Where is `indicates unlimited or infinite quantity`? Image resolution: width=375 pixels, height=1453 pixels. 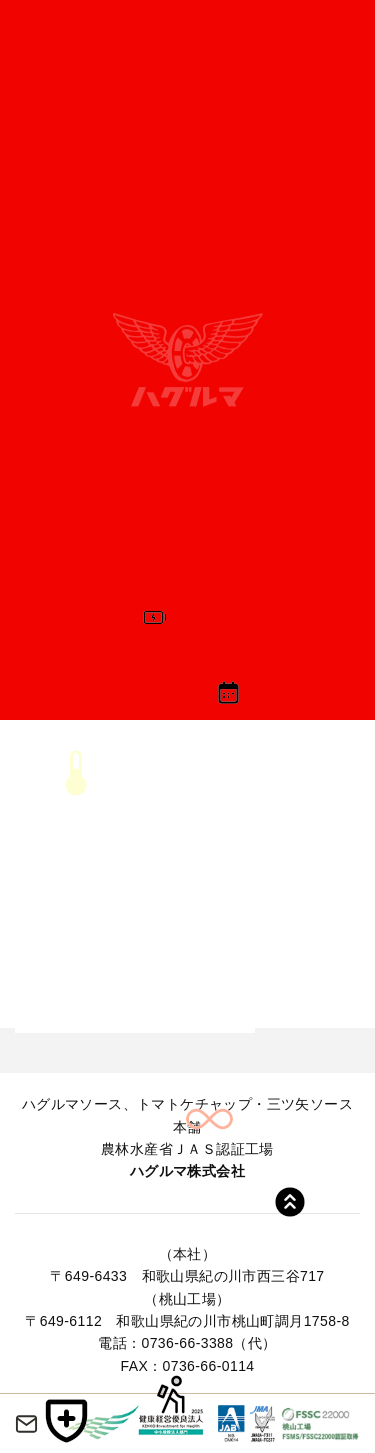
indicates unlimited or infinite quantity is located at coordinates (209, 1118).